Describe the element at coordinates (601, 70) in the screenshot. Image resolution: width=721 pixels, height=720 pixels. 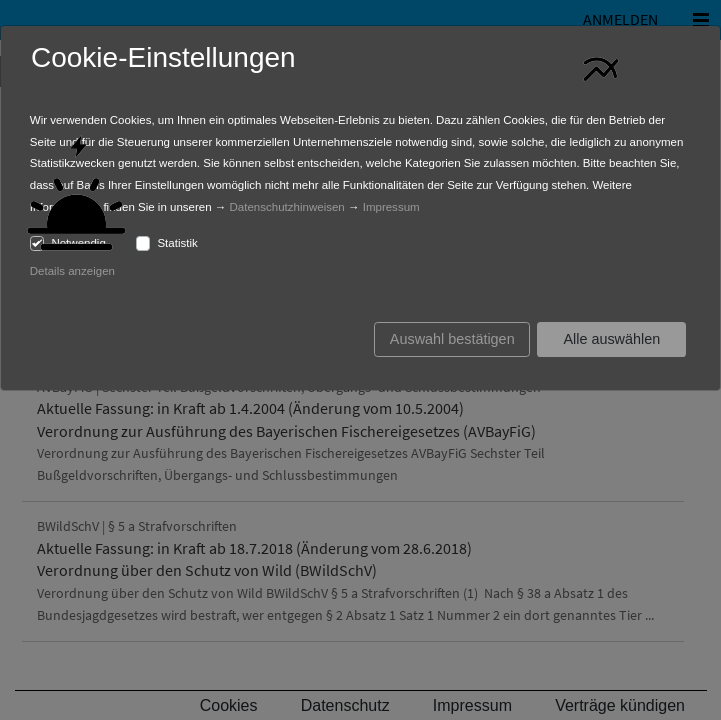
I see `view multi-line chart or graph data` at that location.